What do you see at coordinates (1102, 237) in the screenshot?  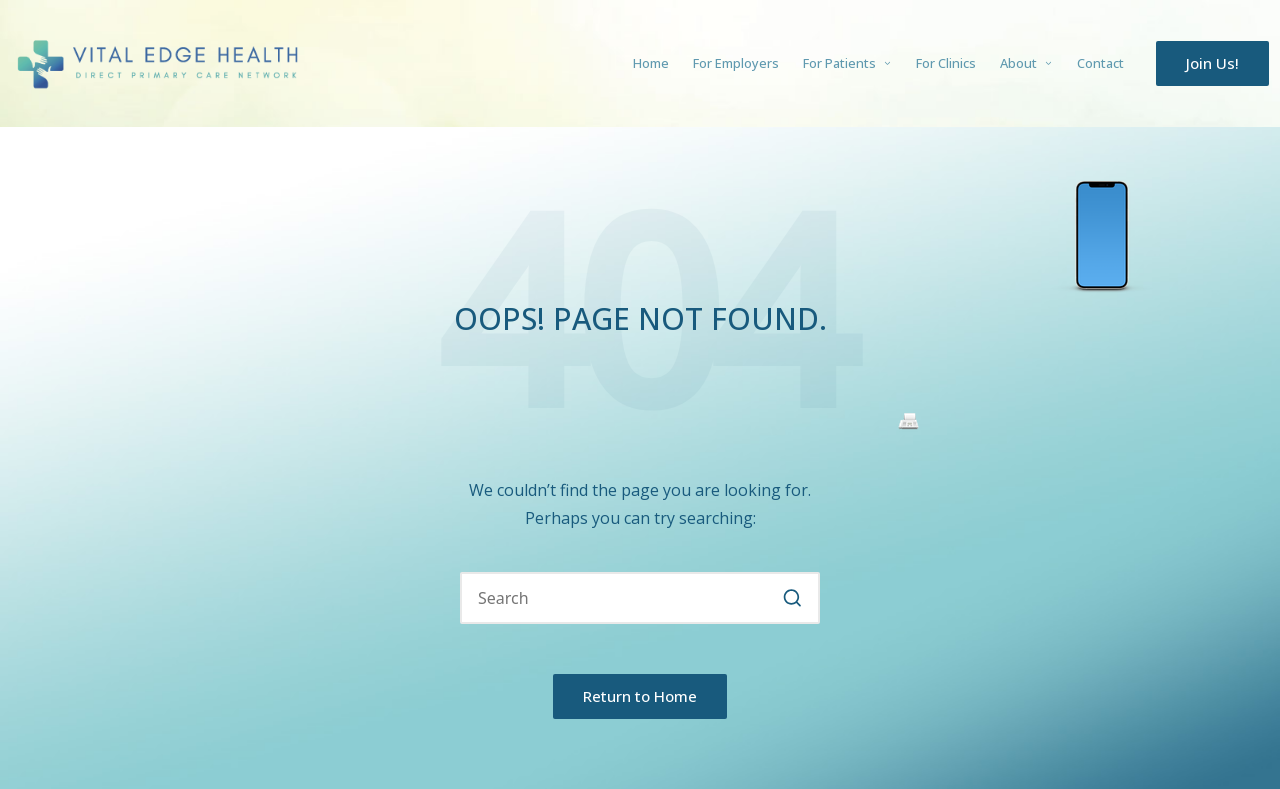 I see `iPhone 12 device icon` at bounding box center [1102, 237].